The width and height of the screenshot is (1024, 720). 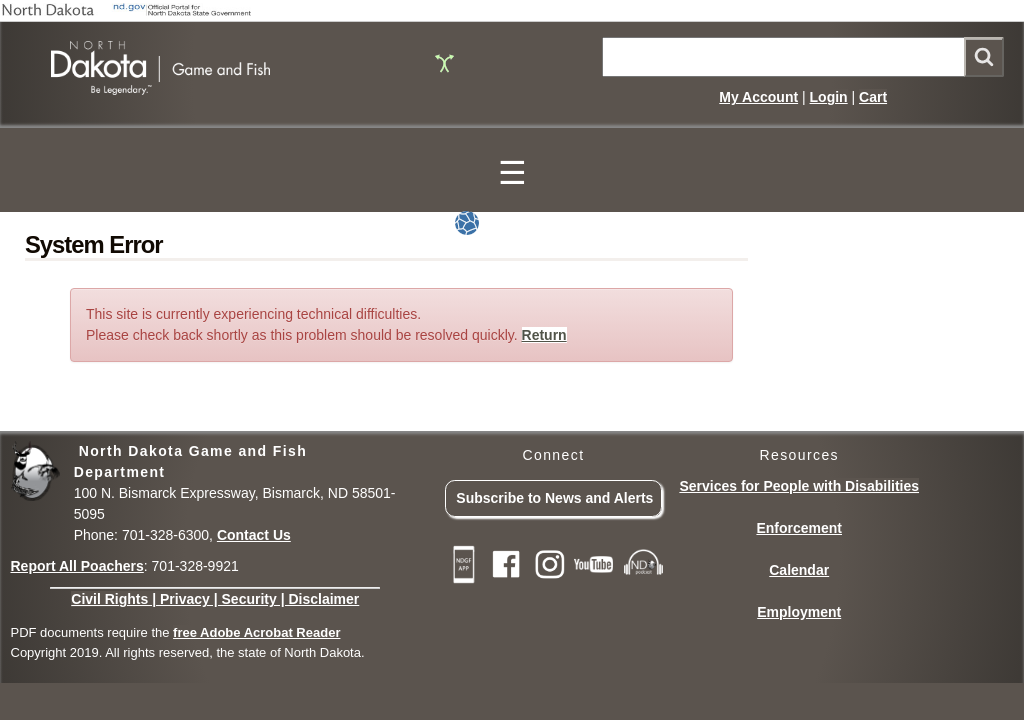 I want to click on split or divide content into multiple paths, so click(x=444, y=63).